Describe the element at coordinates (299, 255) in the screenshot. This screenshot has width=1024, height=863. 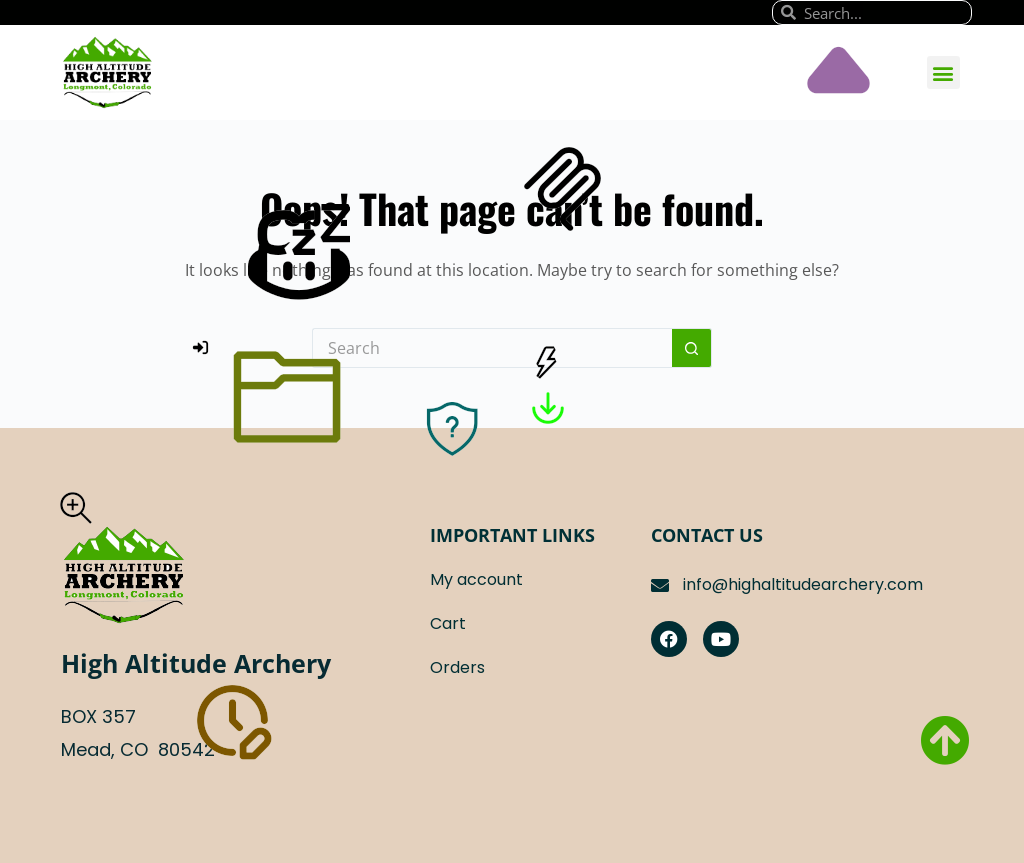
I see `temporarily disable github copilot suggestions` at that location.